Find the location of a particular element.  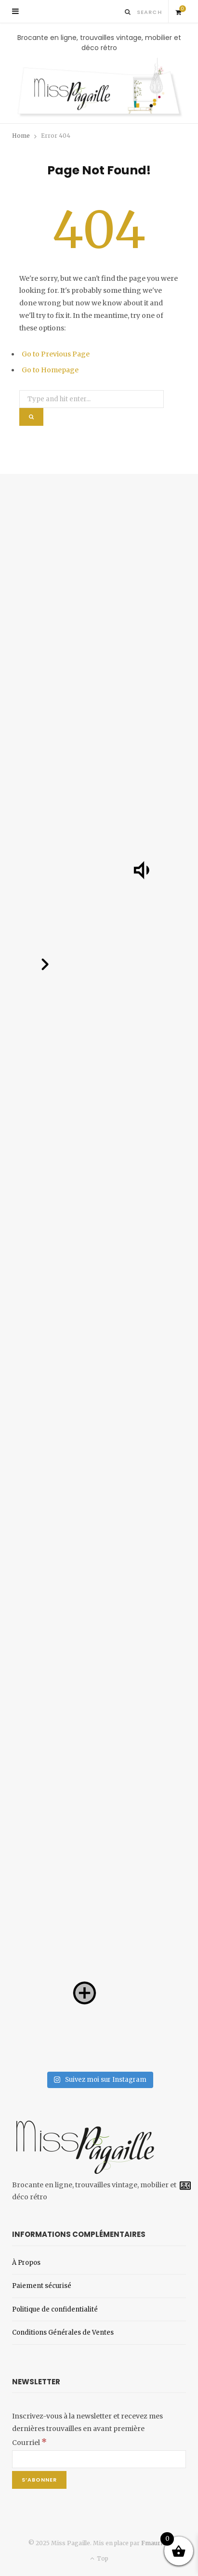

decrease audio volume is located at coordinates (142, 870).